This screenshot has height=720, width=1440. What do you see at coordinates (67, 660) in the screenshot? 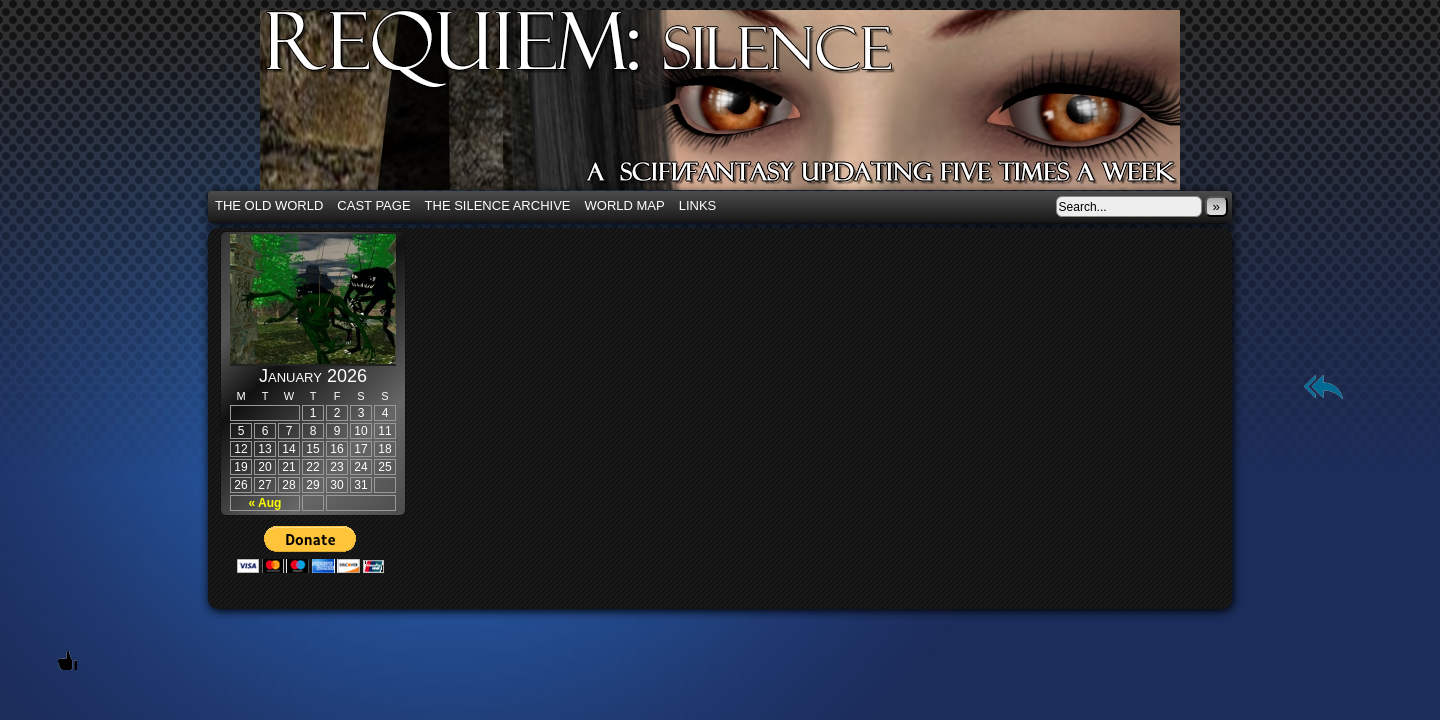
I see `like or approve this content` at bounding box center [67, 660].